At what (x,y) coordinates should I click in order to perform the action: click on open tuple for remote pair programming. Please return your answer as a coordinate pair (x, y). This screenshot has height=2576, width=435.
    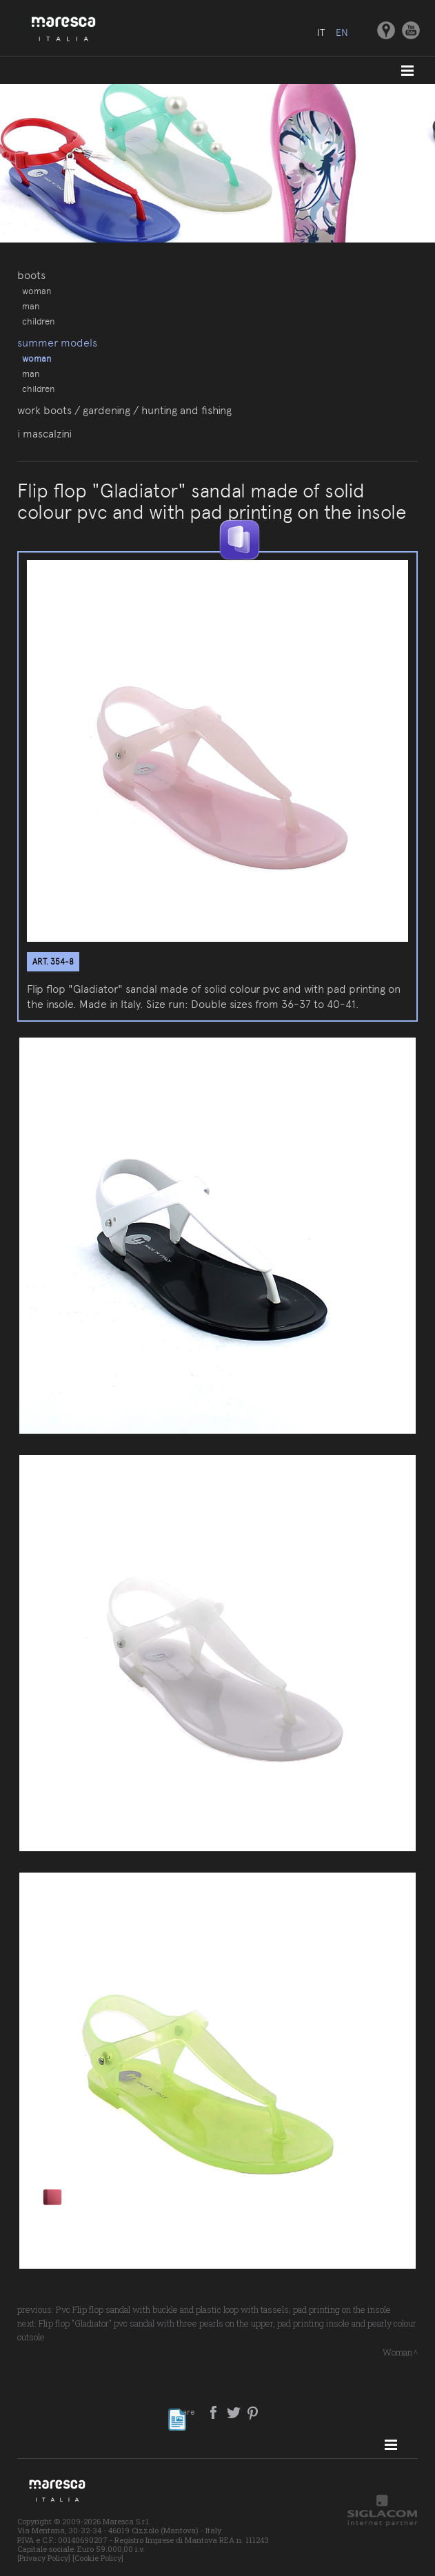
    Looking at the image, I should click on (239, 539).